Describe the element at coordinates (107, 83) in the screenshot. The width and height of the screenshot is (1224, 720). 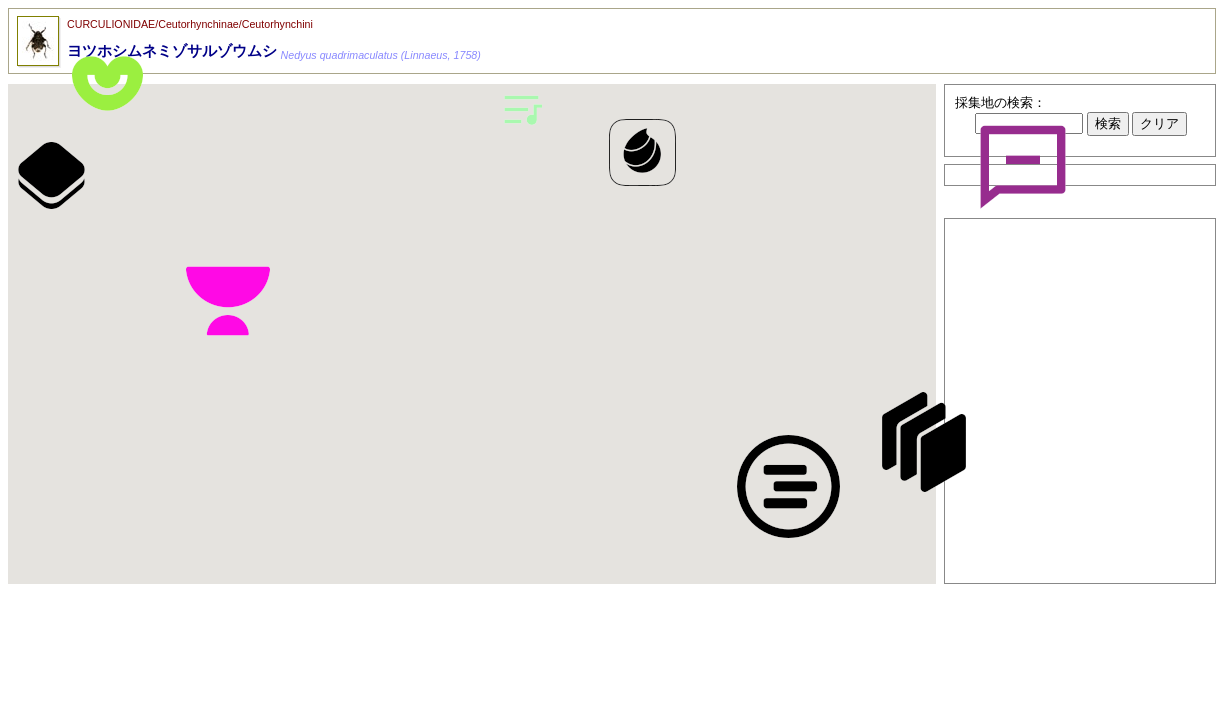
I see `open the Badoo dating app` at that location.